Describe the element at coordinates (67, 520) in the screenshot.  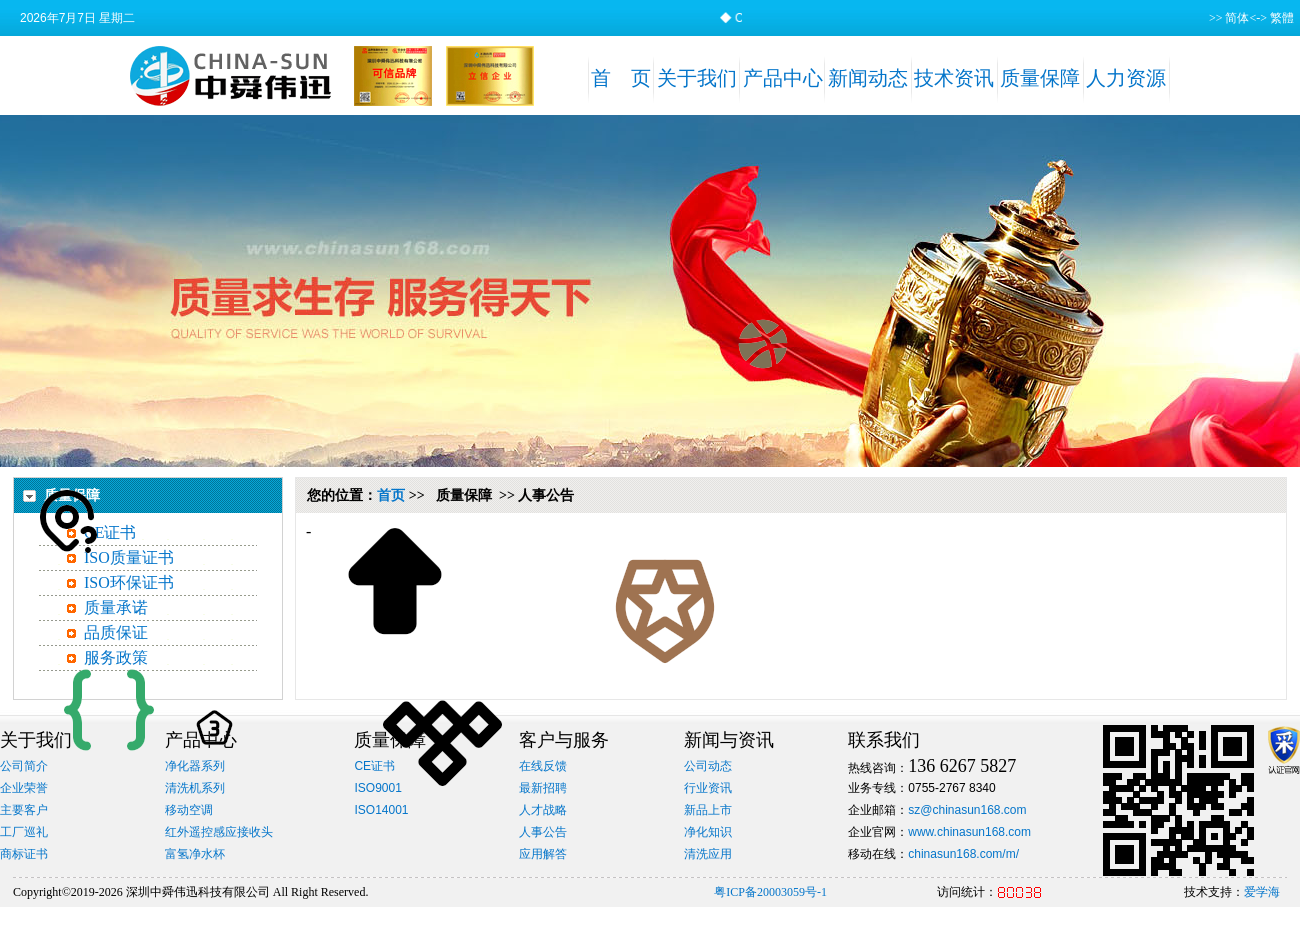
I see `unknown or unconfirmed location` at that location.